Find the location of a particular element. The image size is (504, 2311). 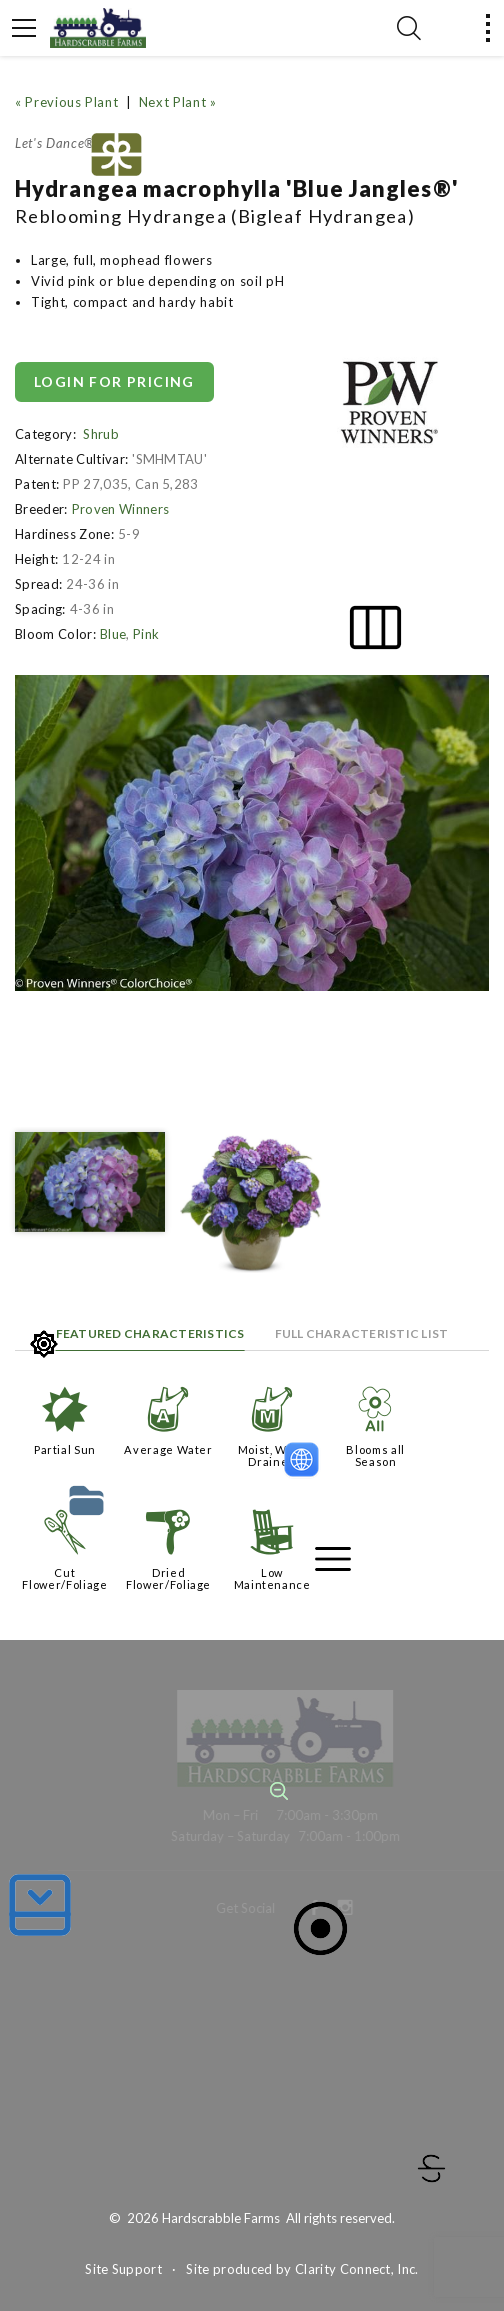

switch to column view layout is located at coordinates (375, 627).